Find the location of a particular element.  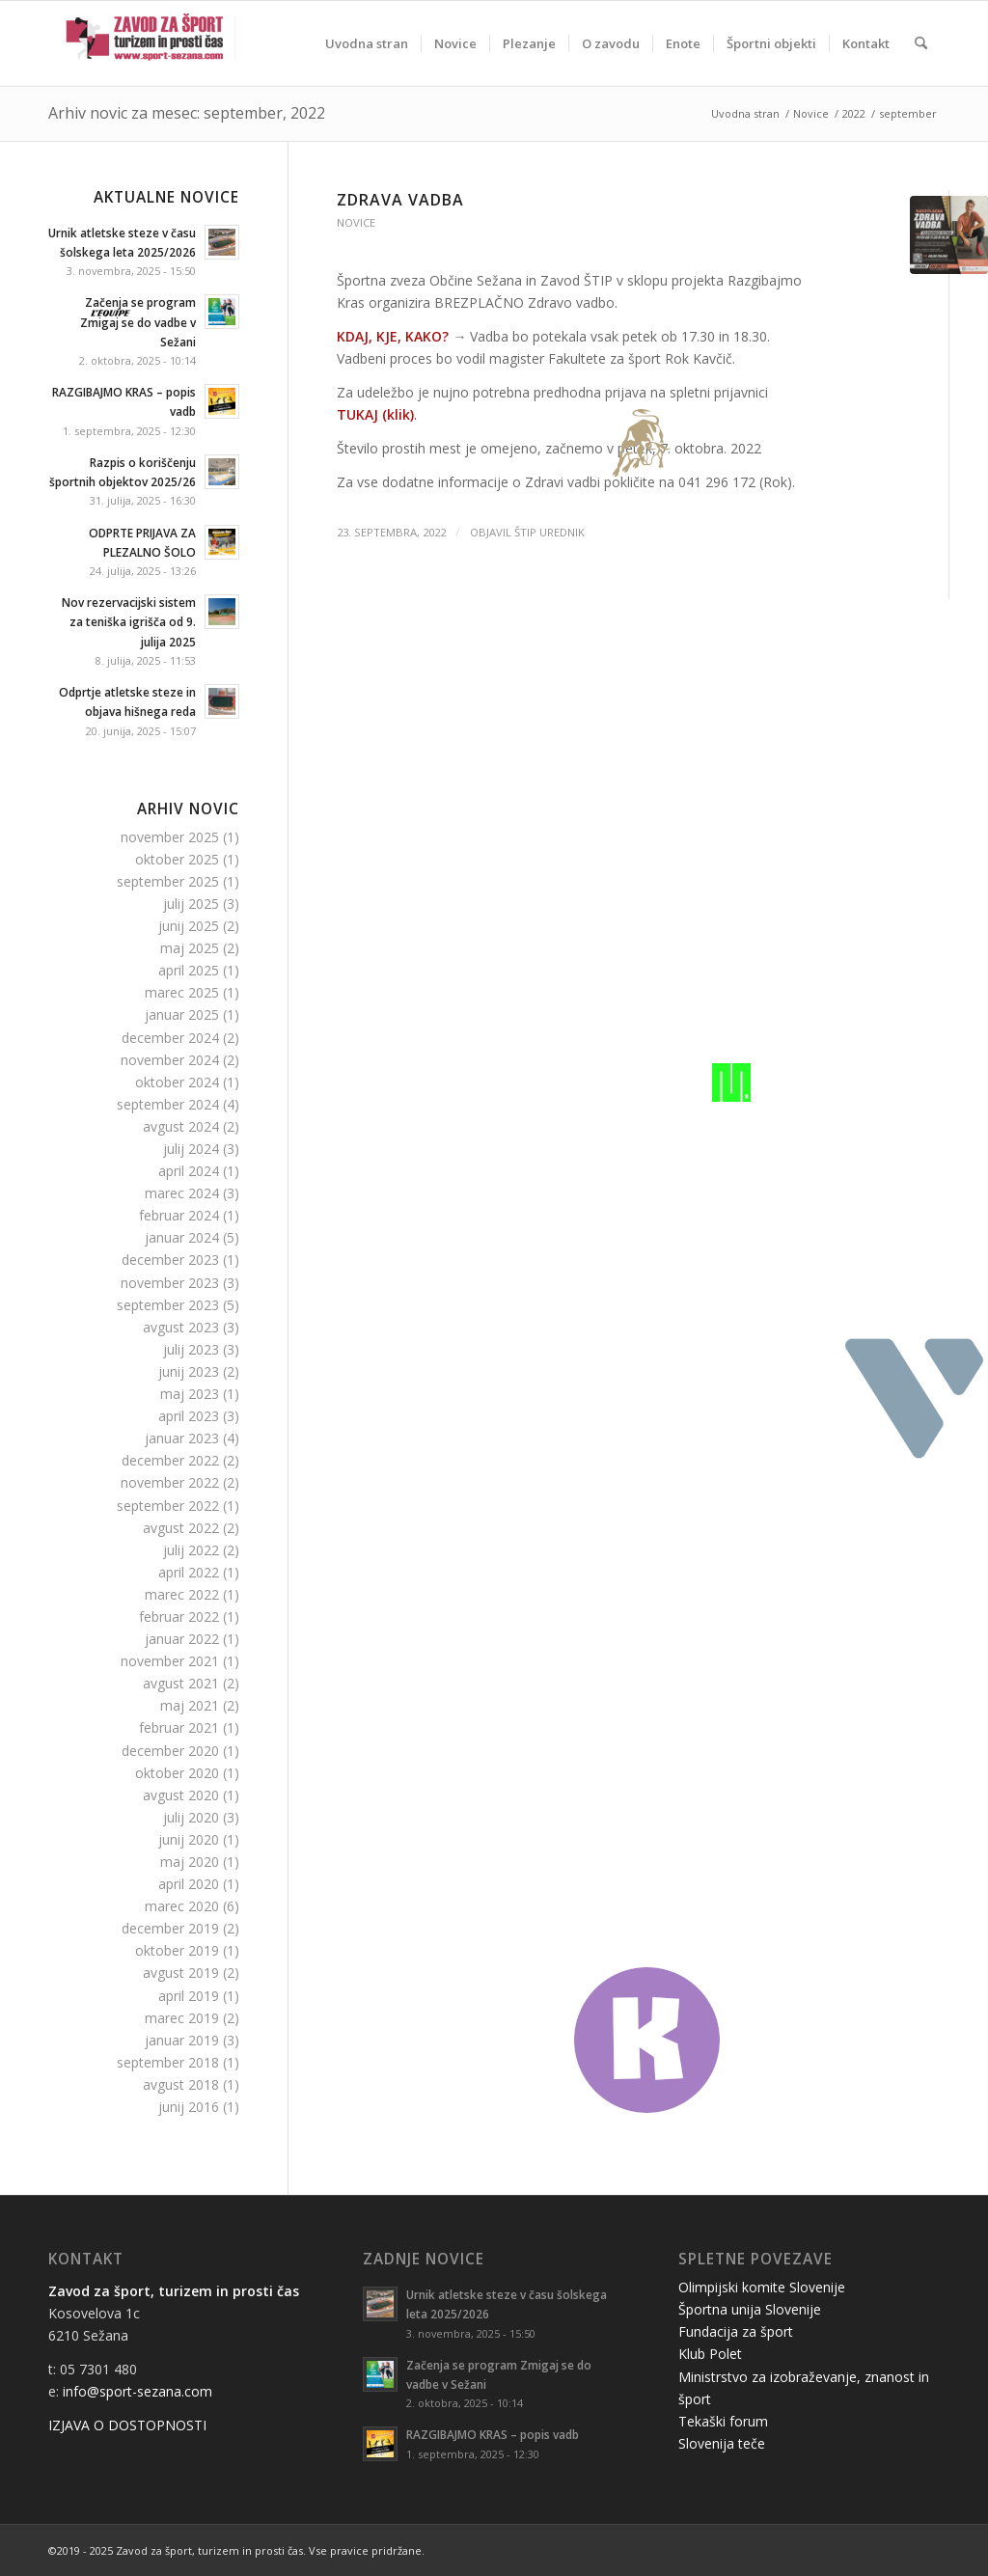

vultr cloud hosting logo is located at coordinates (914, 1398).